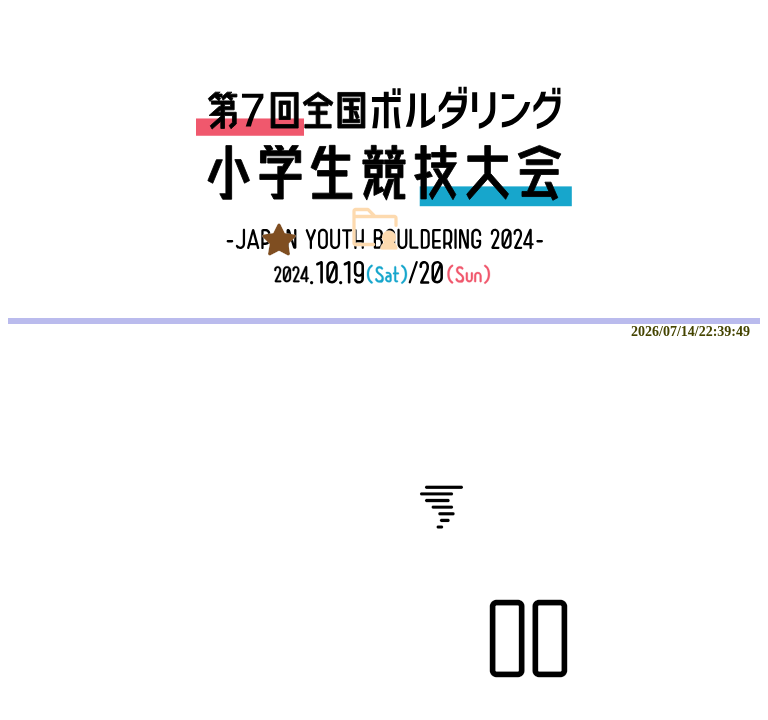  I want to click on indicates a favorited or starred item, so click(279, 241).